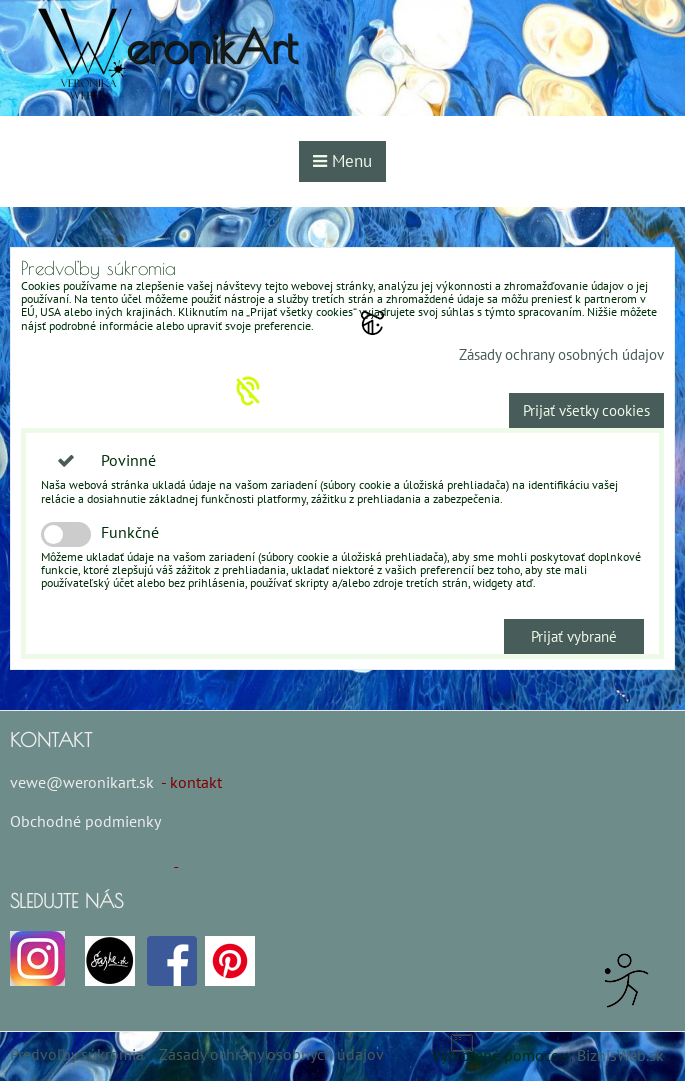 The width and height of the screenshot is (685, 1081). I want to click on throw or toss an item, so click(624, 979).